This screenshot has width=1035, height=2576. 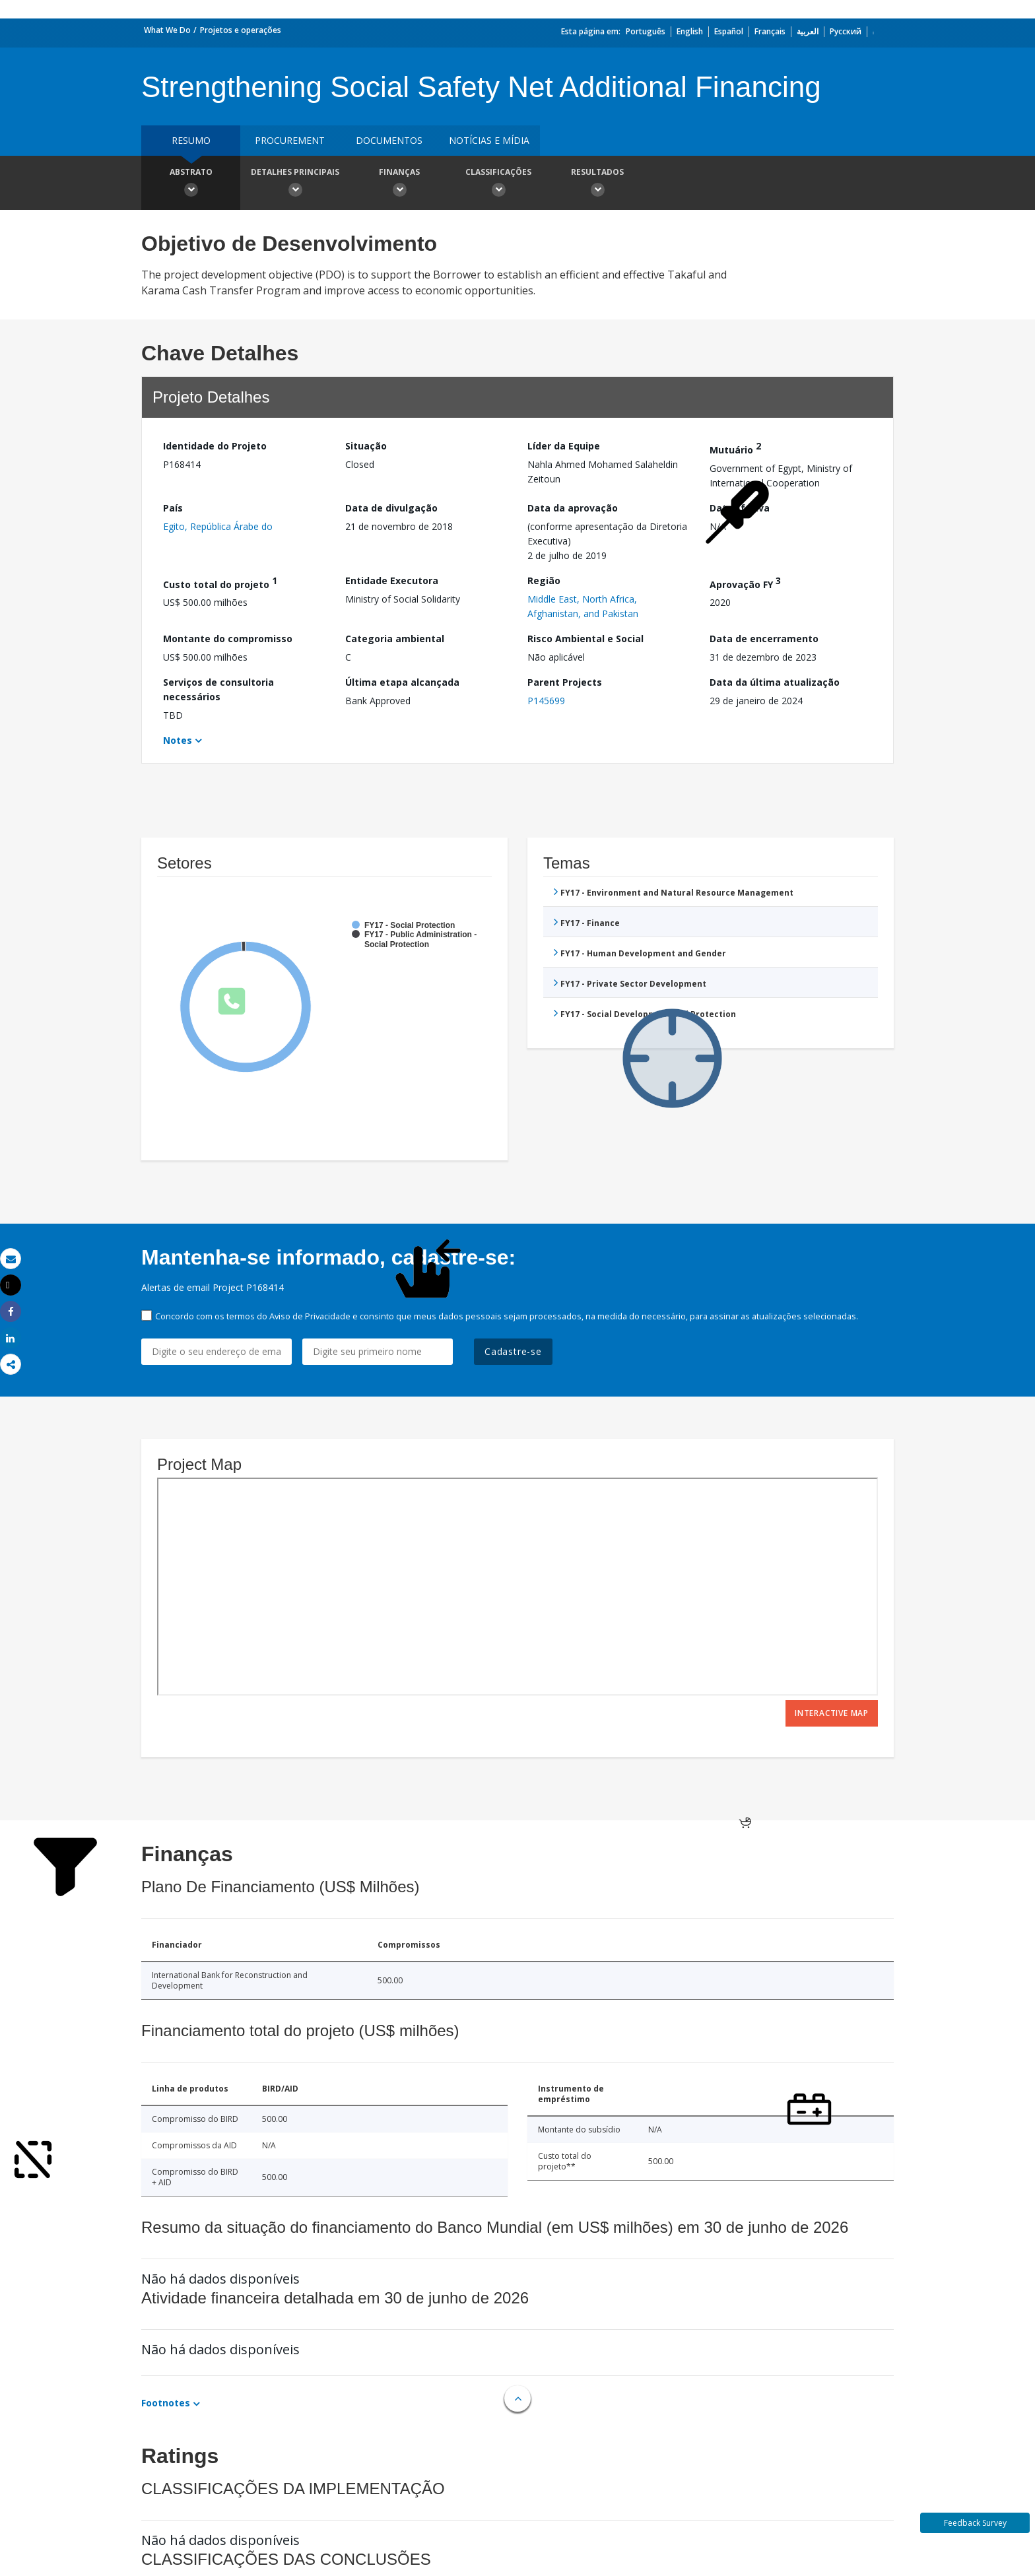 I want to click on disable selection mode, so click(x=33, y=2160).